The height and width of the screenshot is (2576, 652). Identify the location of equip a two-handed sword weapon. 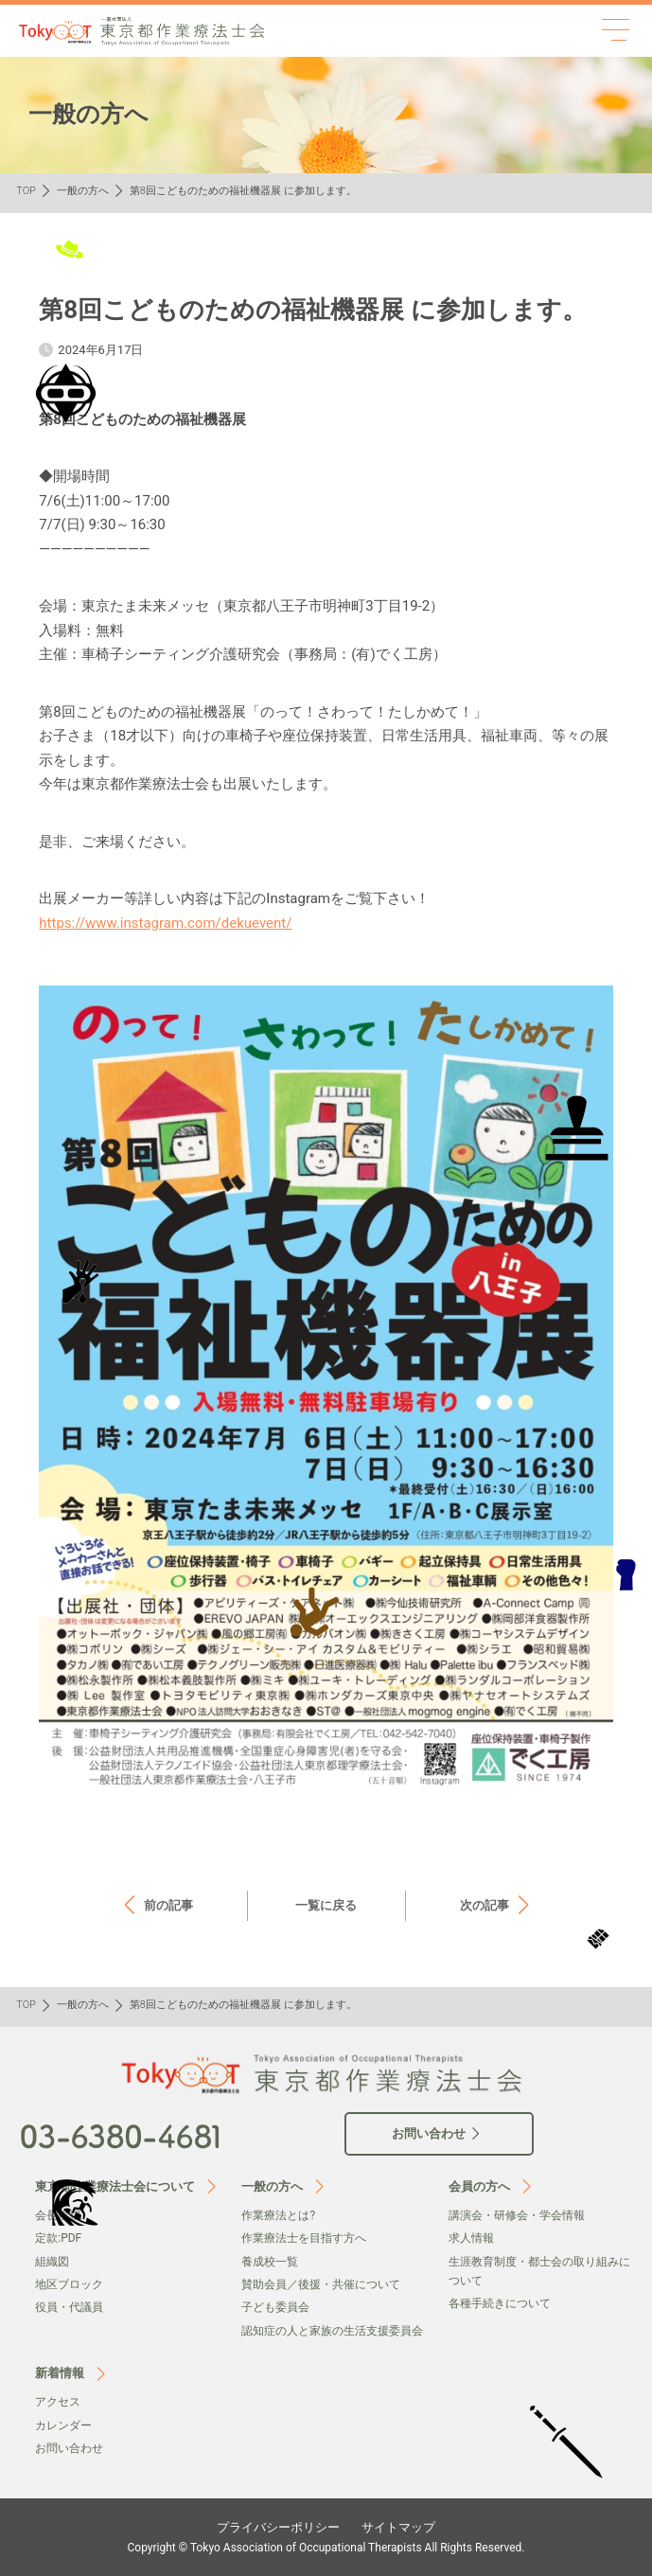
(566, 2442).